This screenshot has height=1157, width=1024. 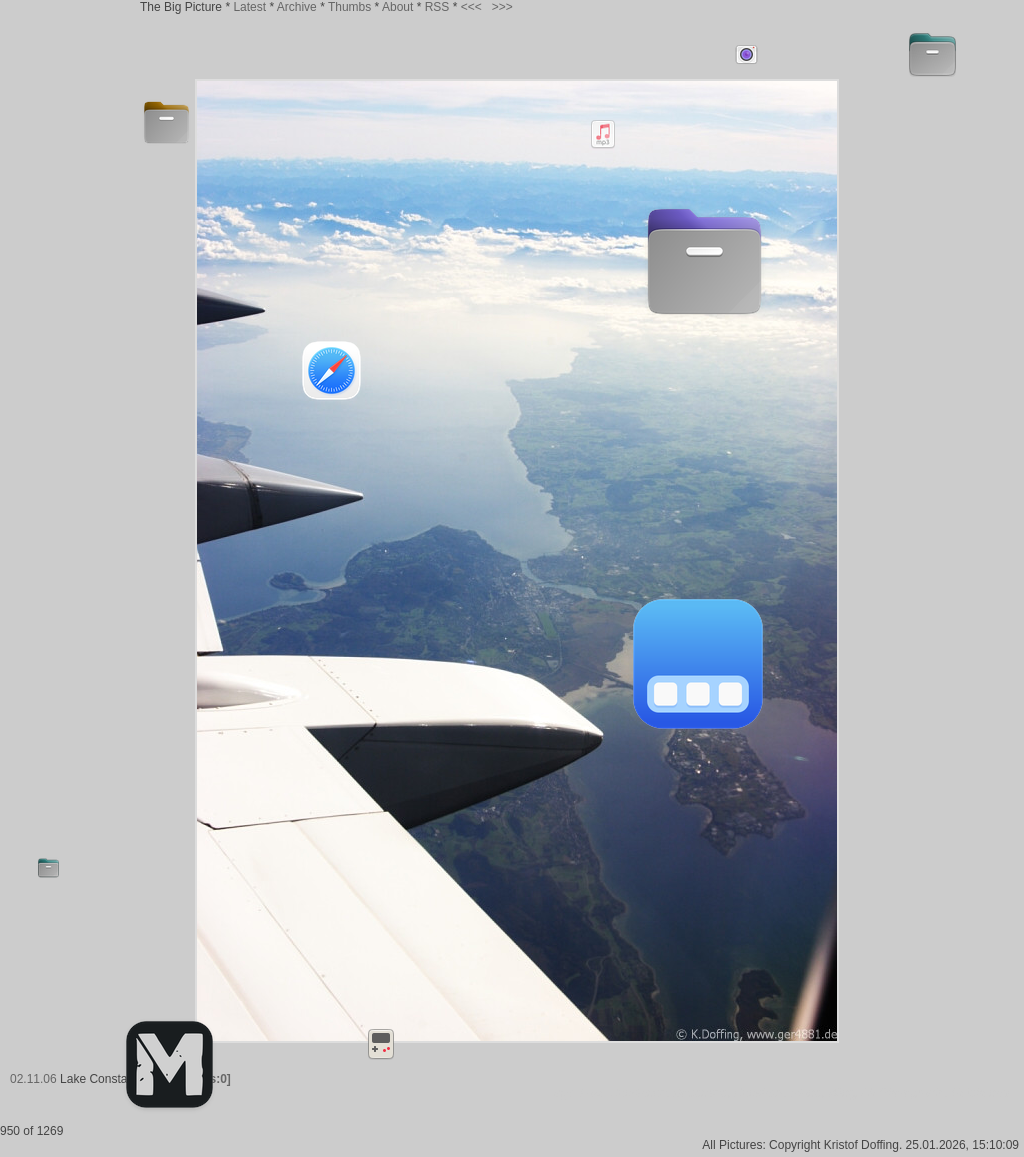 I want to click on open the file manager application, so click(x=932, y=54).